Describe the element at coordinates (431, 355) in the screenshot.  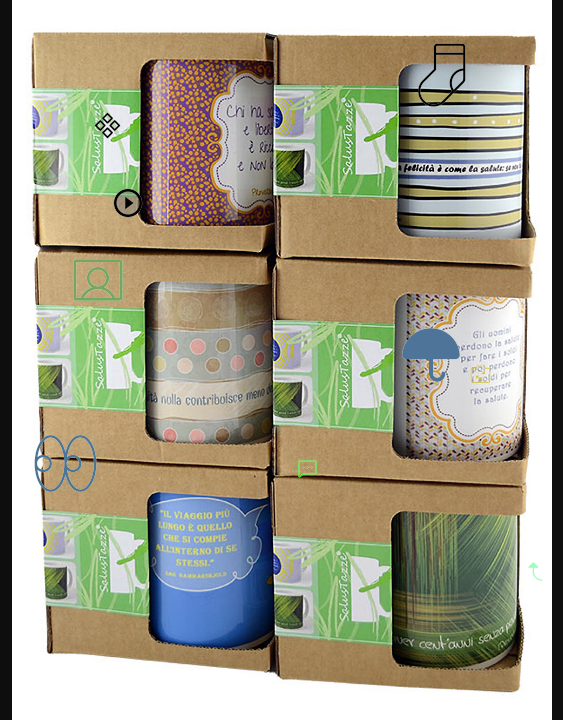
I see `weather protection or rain forecast indicator` at that location.